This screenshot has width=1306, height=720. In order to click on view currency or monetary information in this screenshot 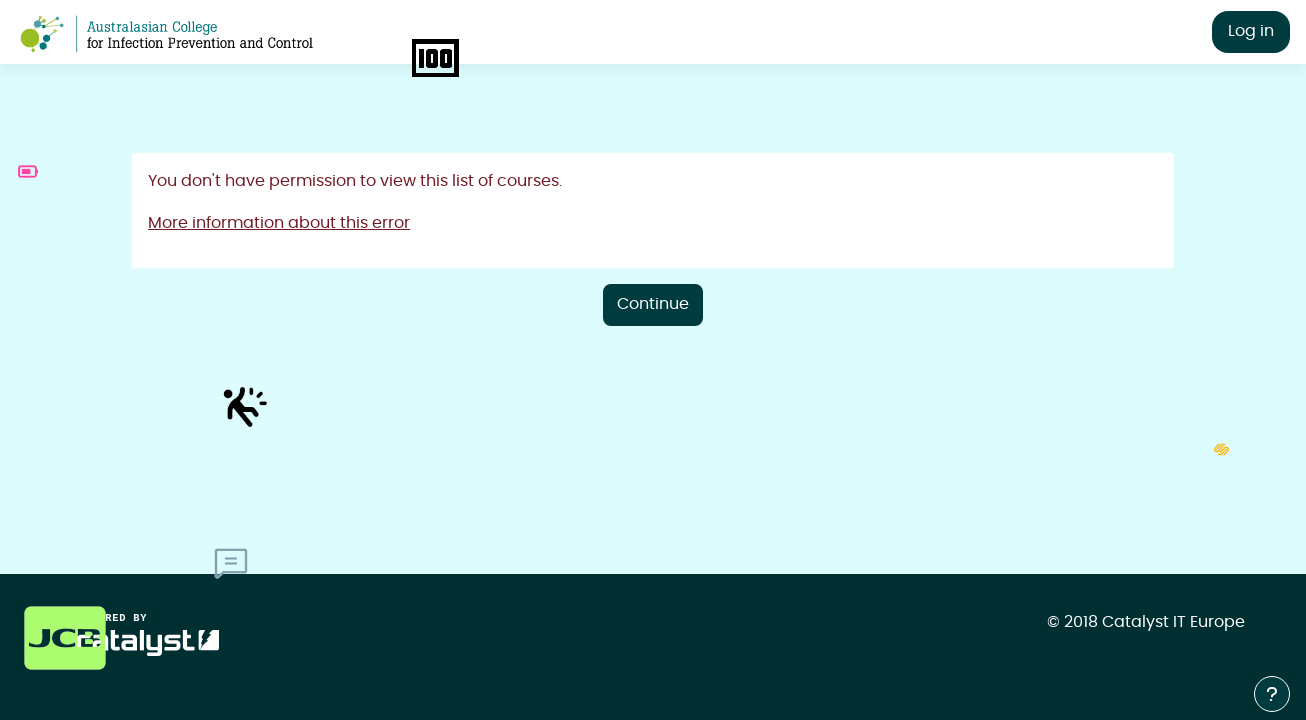, I will do `click(435, 58)`.